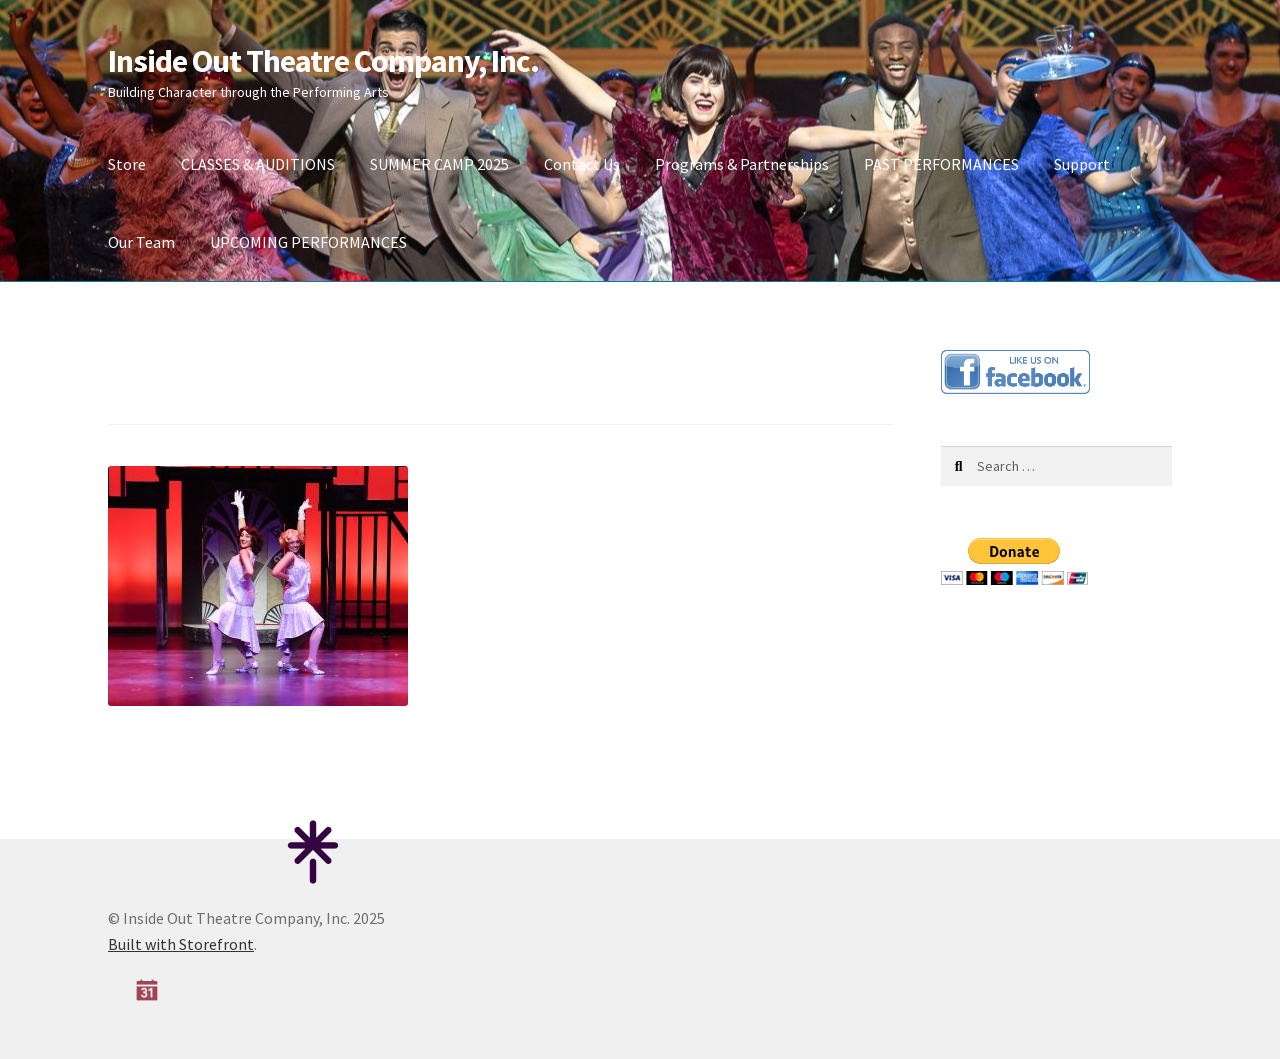 The image size is (1280, 1059). I want to click on visit linktree profile, so click(313, 852).